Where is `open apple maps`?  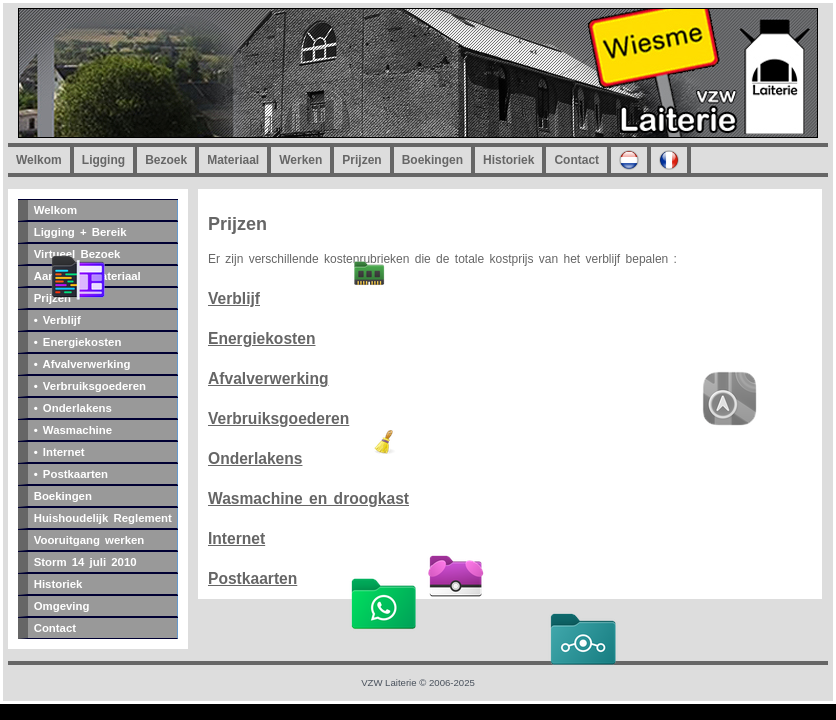 open apple maps is located at coordinates (729, 398).